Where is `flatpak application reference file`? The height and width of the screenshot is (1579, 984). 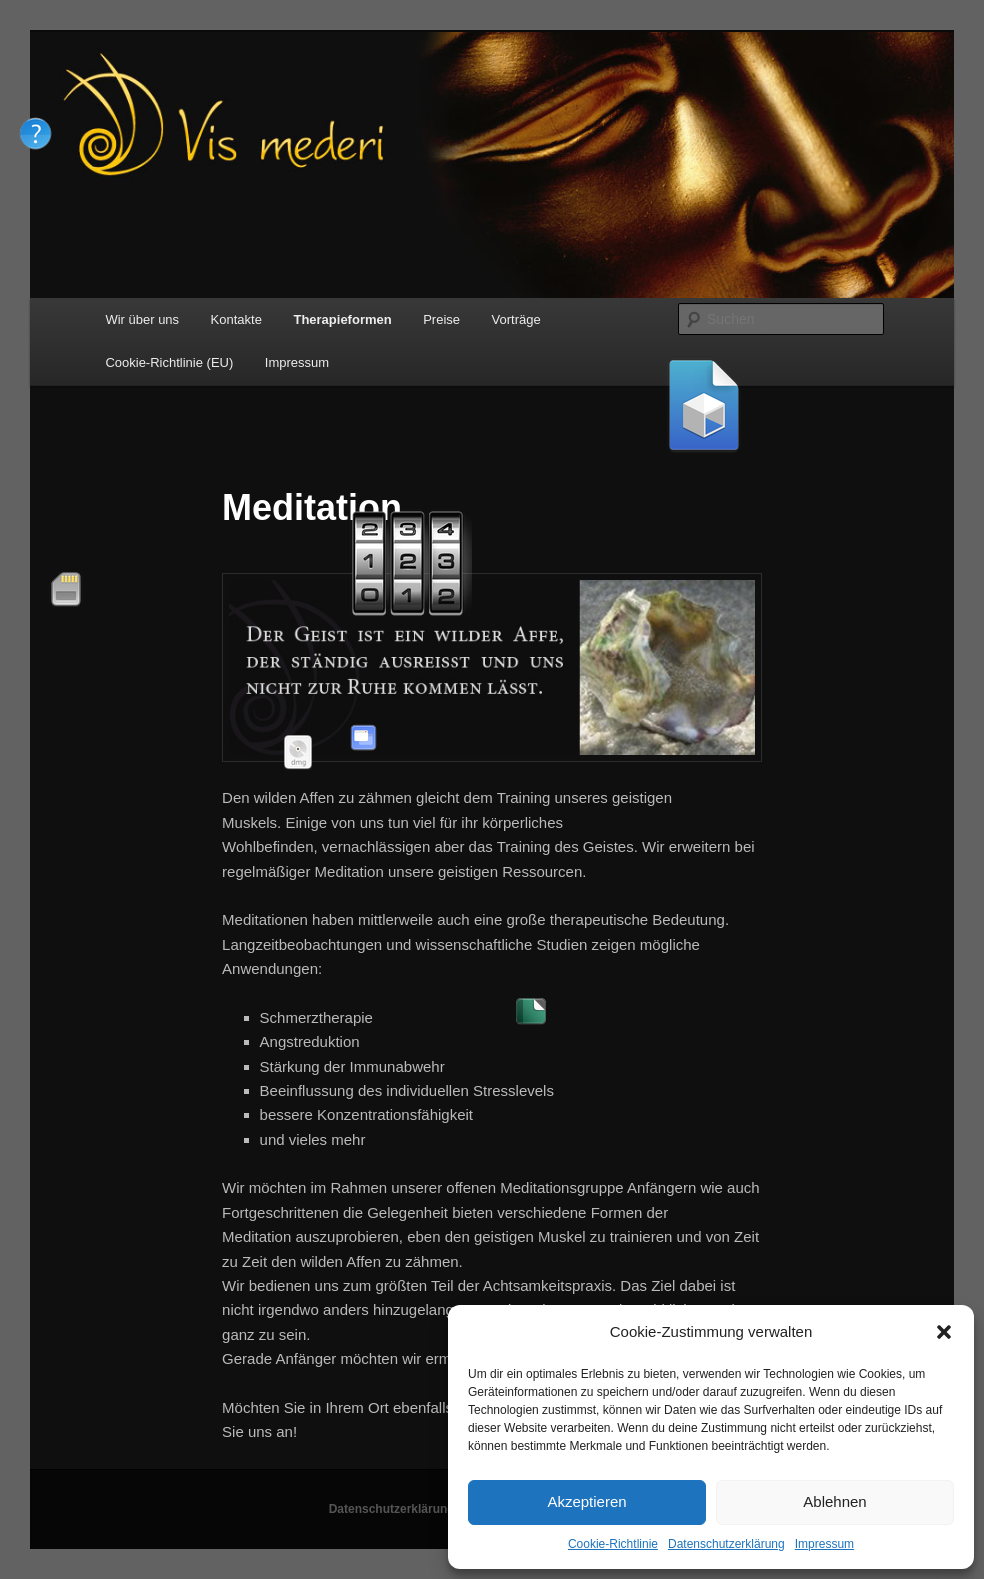 flatpak application reference file is located at coordinates (704, 405).